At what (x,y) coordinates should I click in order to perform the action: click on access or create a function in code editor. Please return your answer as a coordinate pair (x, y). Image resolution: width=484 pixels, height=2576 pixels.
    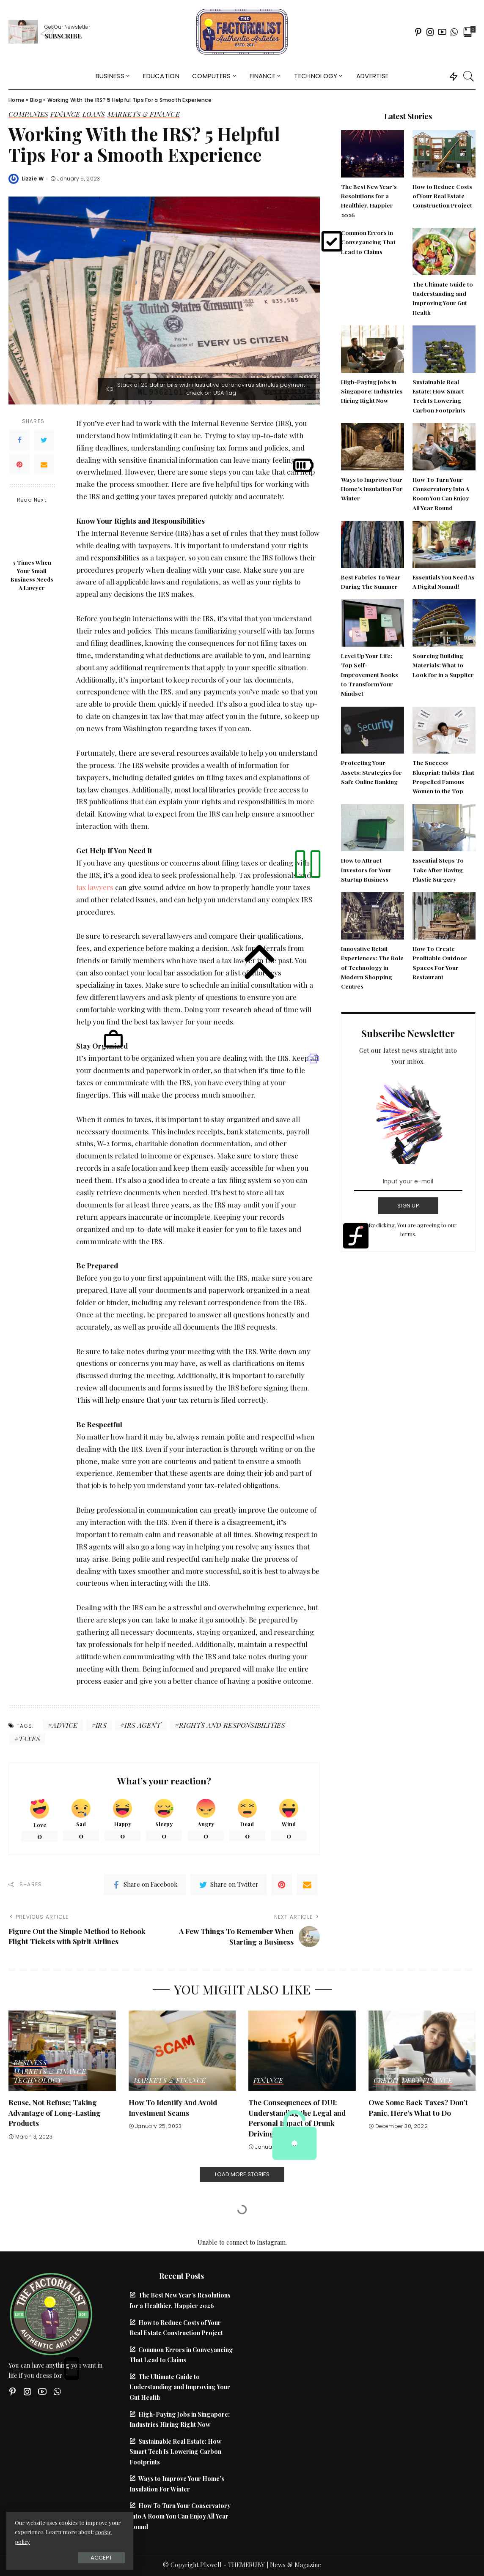
    Looking at the image, I should click on (356, 1236).